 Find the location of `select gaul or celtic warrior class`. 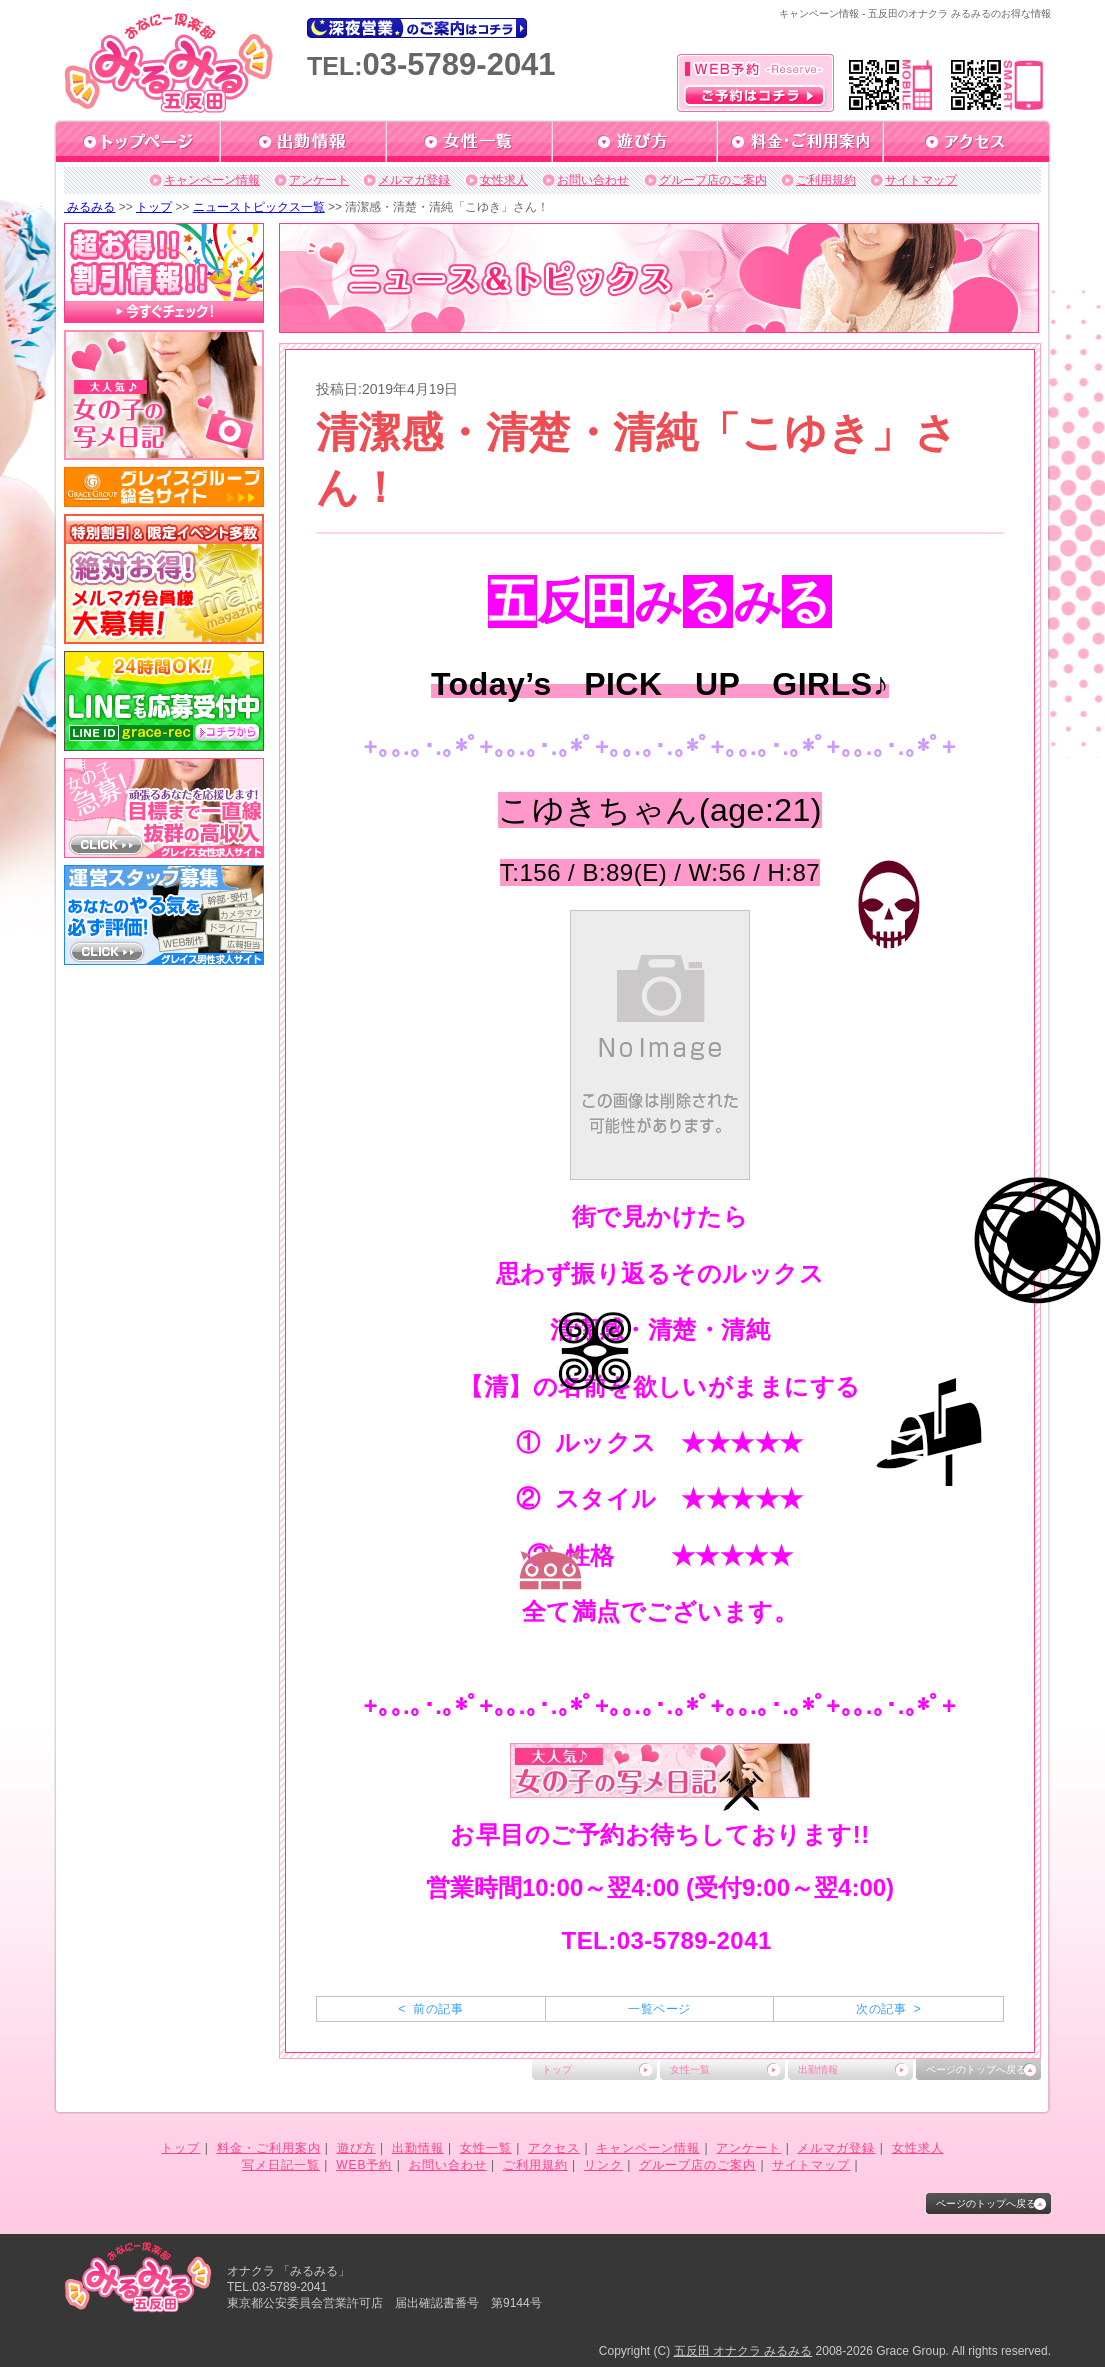

select gaul or celtic warrior class is located at coordinates (550, 1569).